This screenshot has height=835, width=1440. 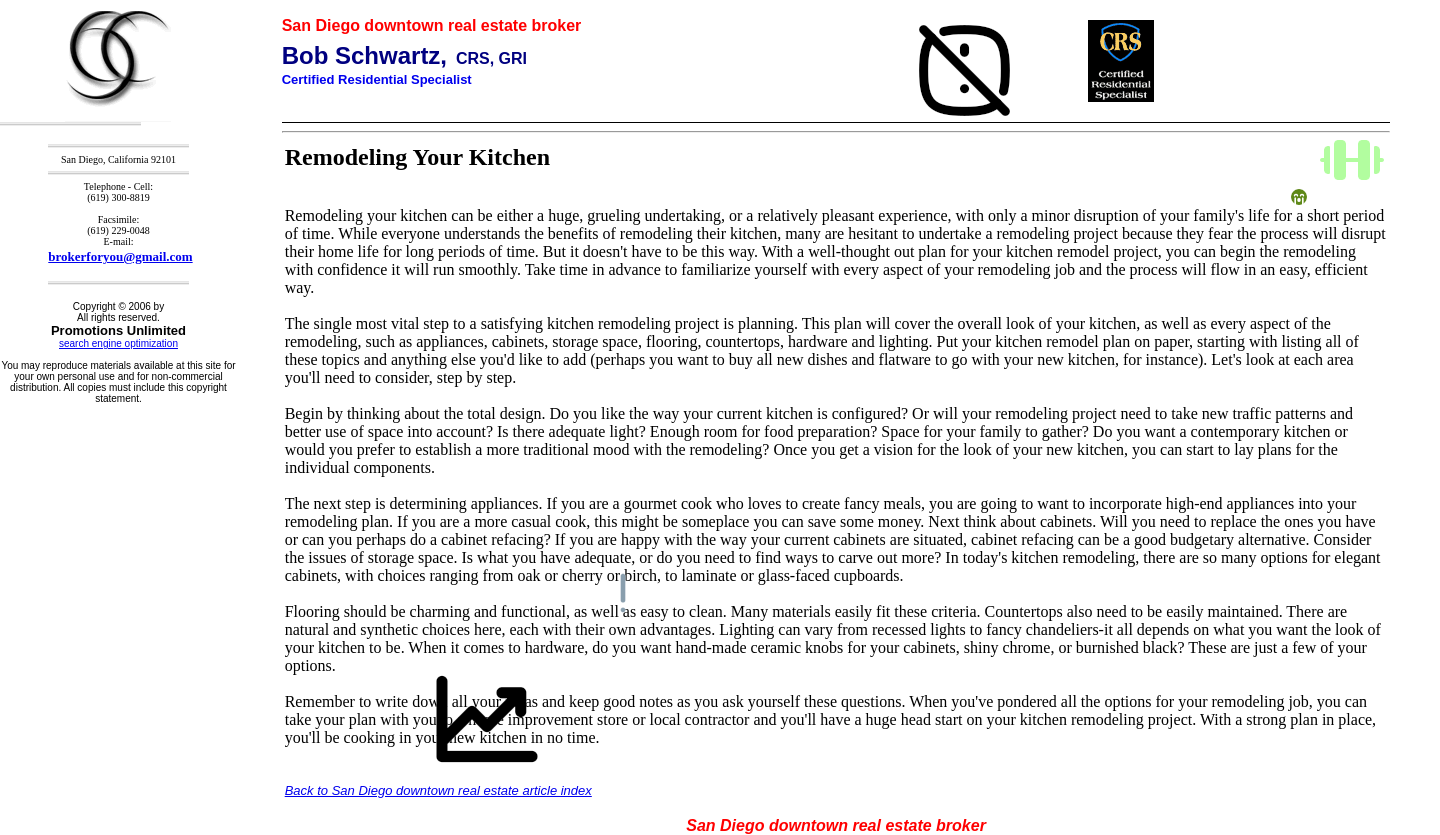 I want to click on indicates an error or failed action, so click(x=1299, y=197).